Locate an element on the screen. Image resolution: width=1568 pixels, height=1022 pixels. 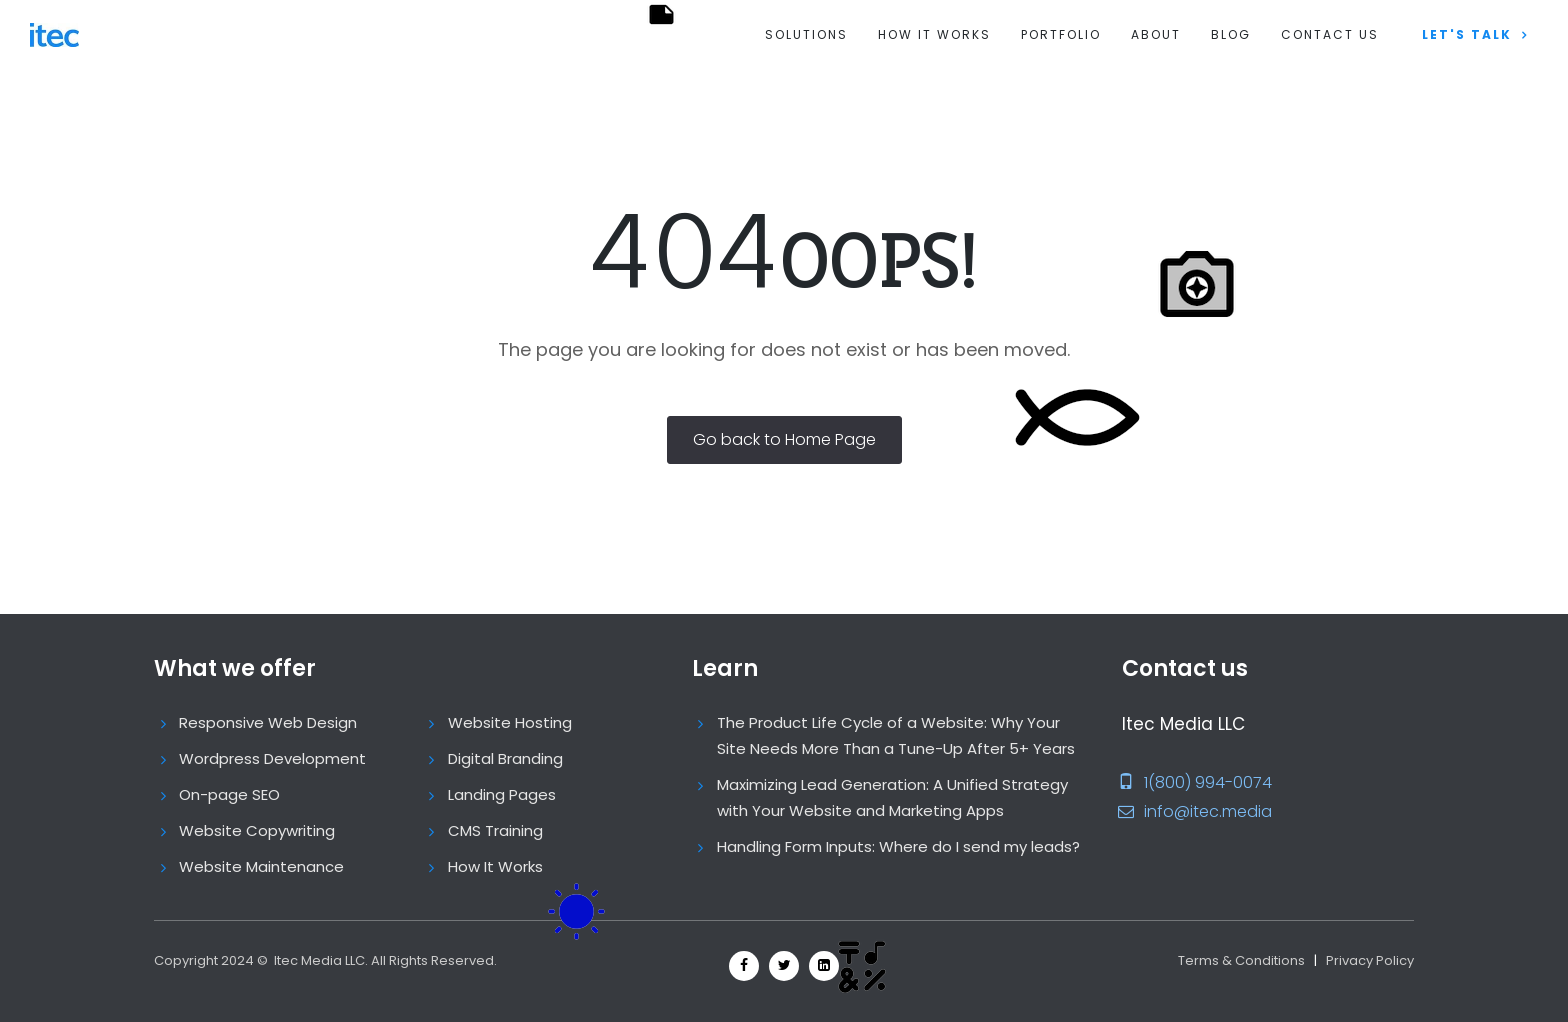
create a new note is located at coordinates (661, 14).